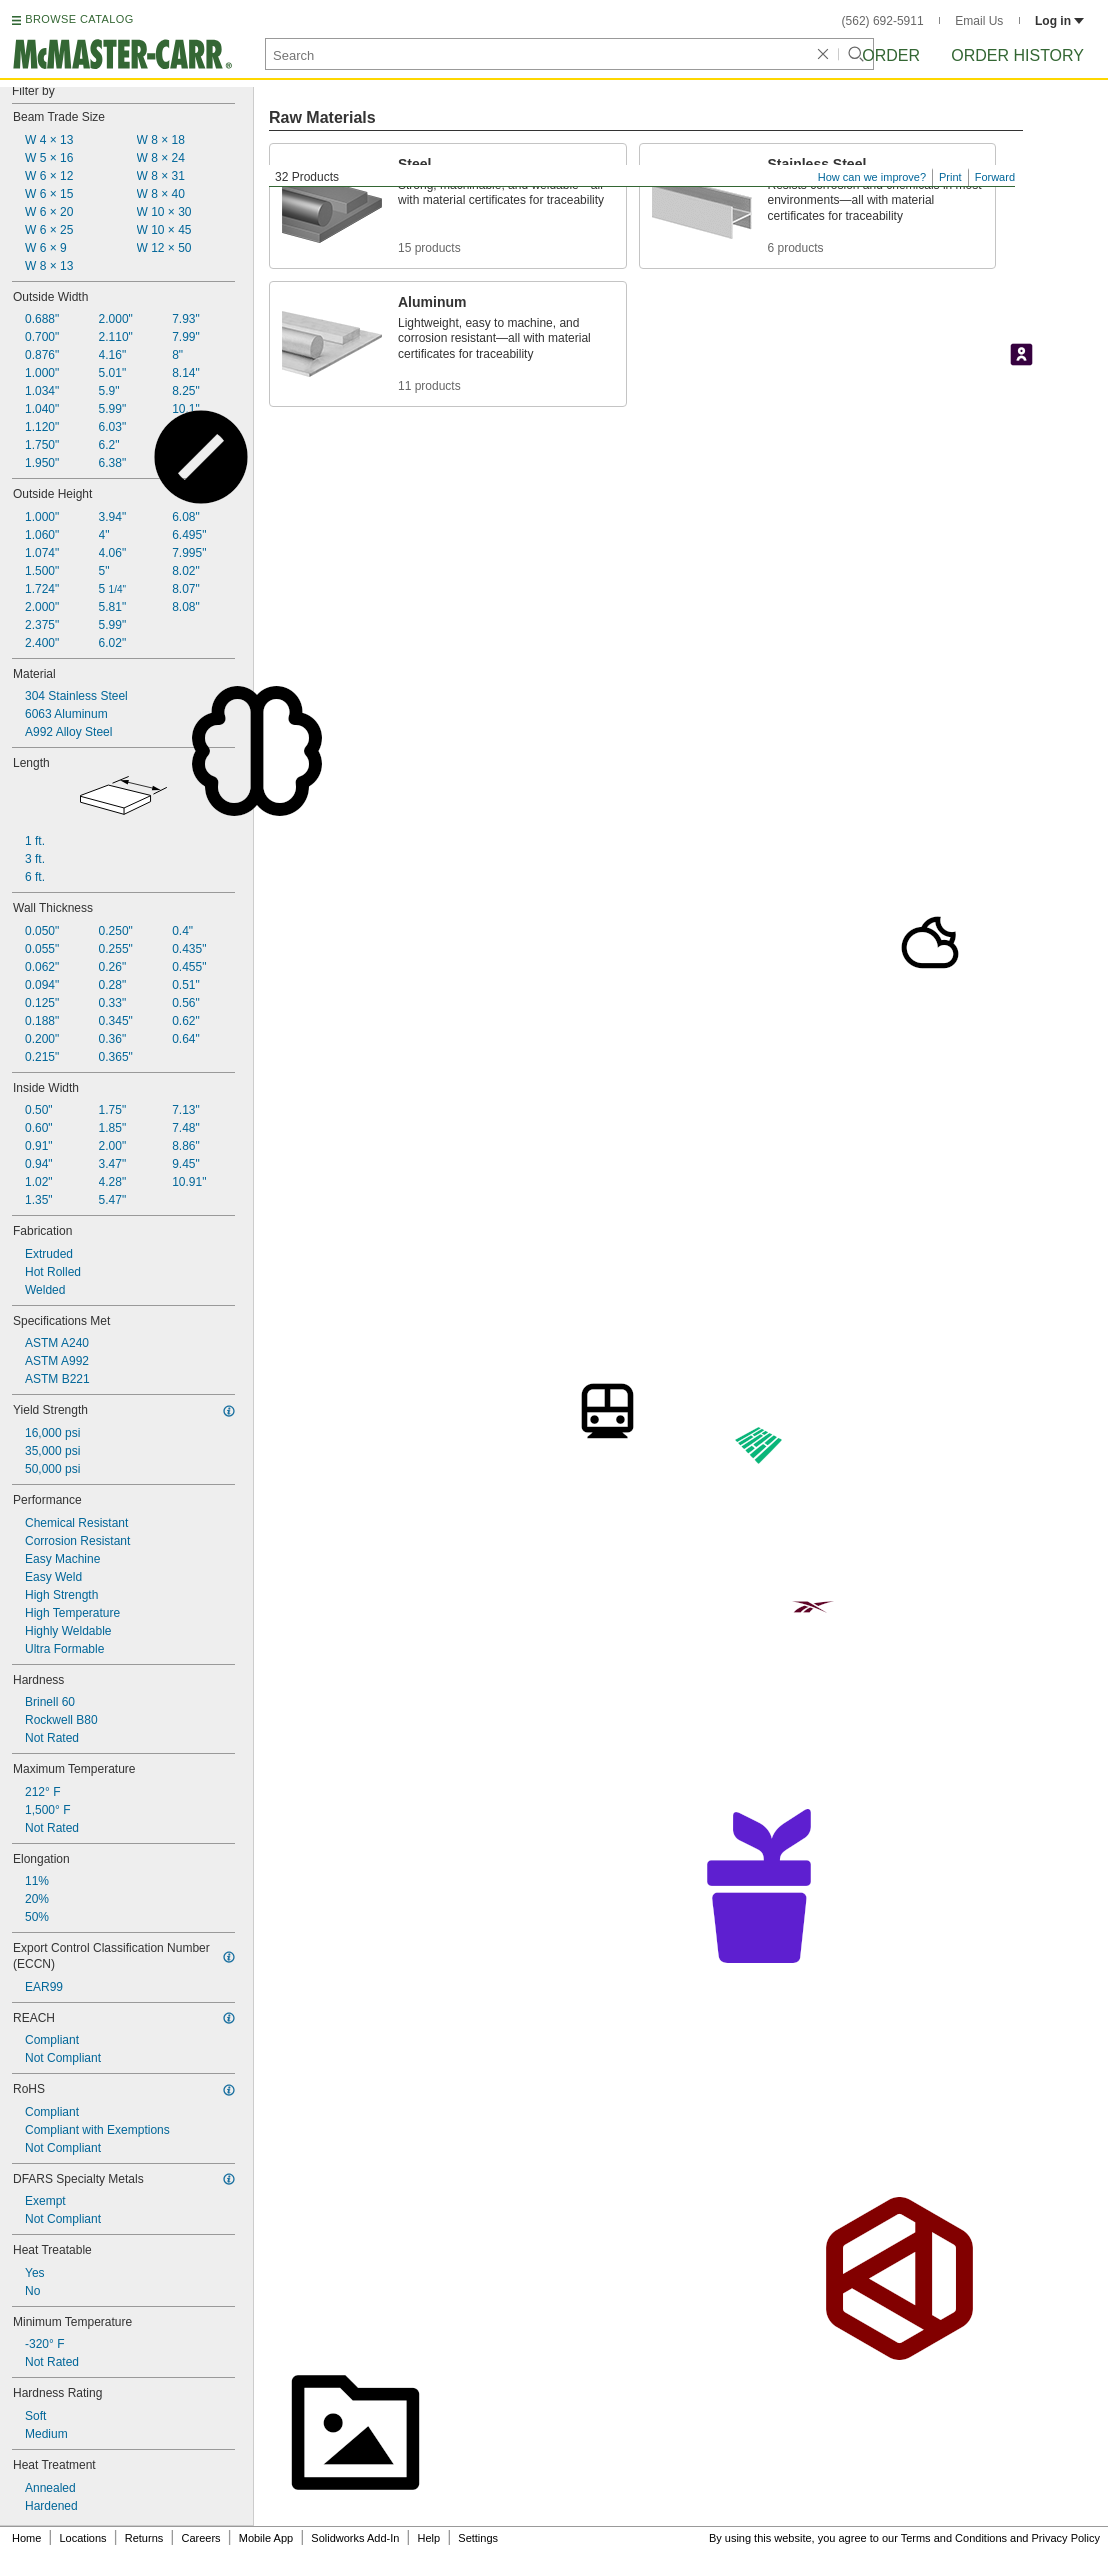  Describe the element at coordinates (257, 751) in the screenshot. I see `access AI or machine learning features` at that location.